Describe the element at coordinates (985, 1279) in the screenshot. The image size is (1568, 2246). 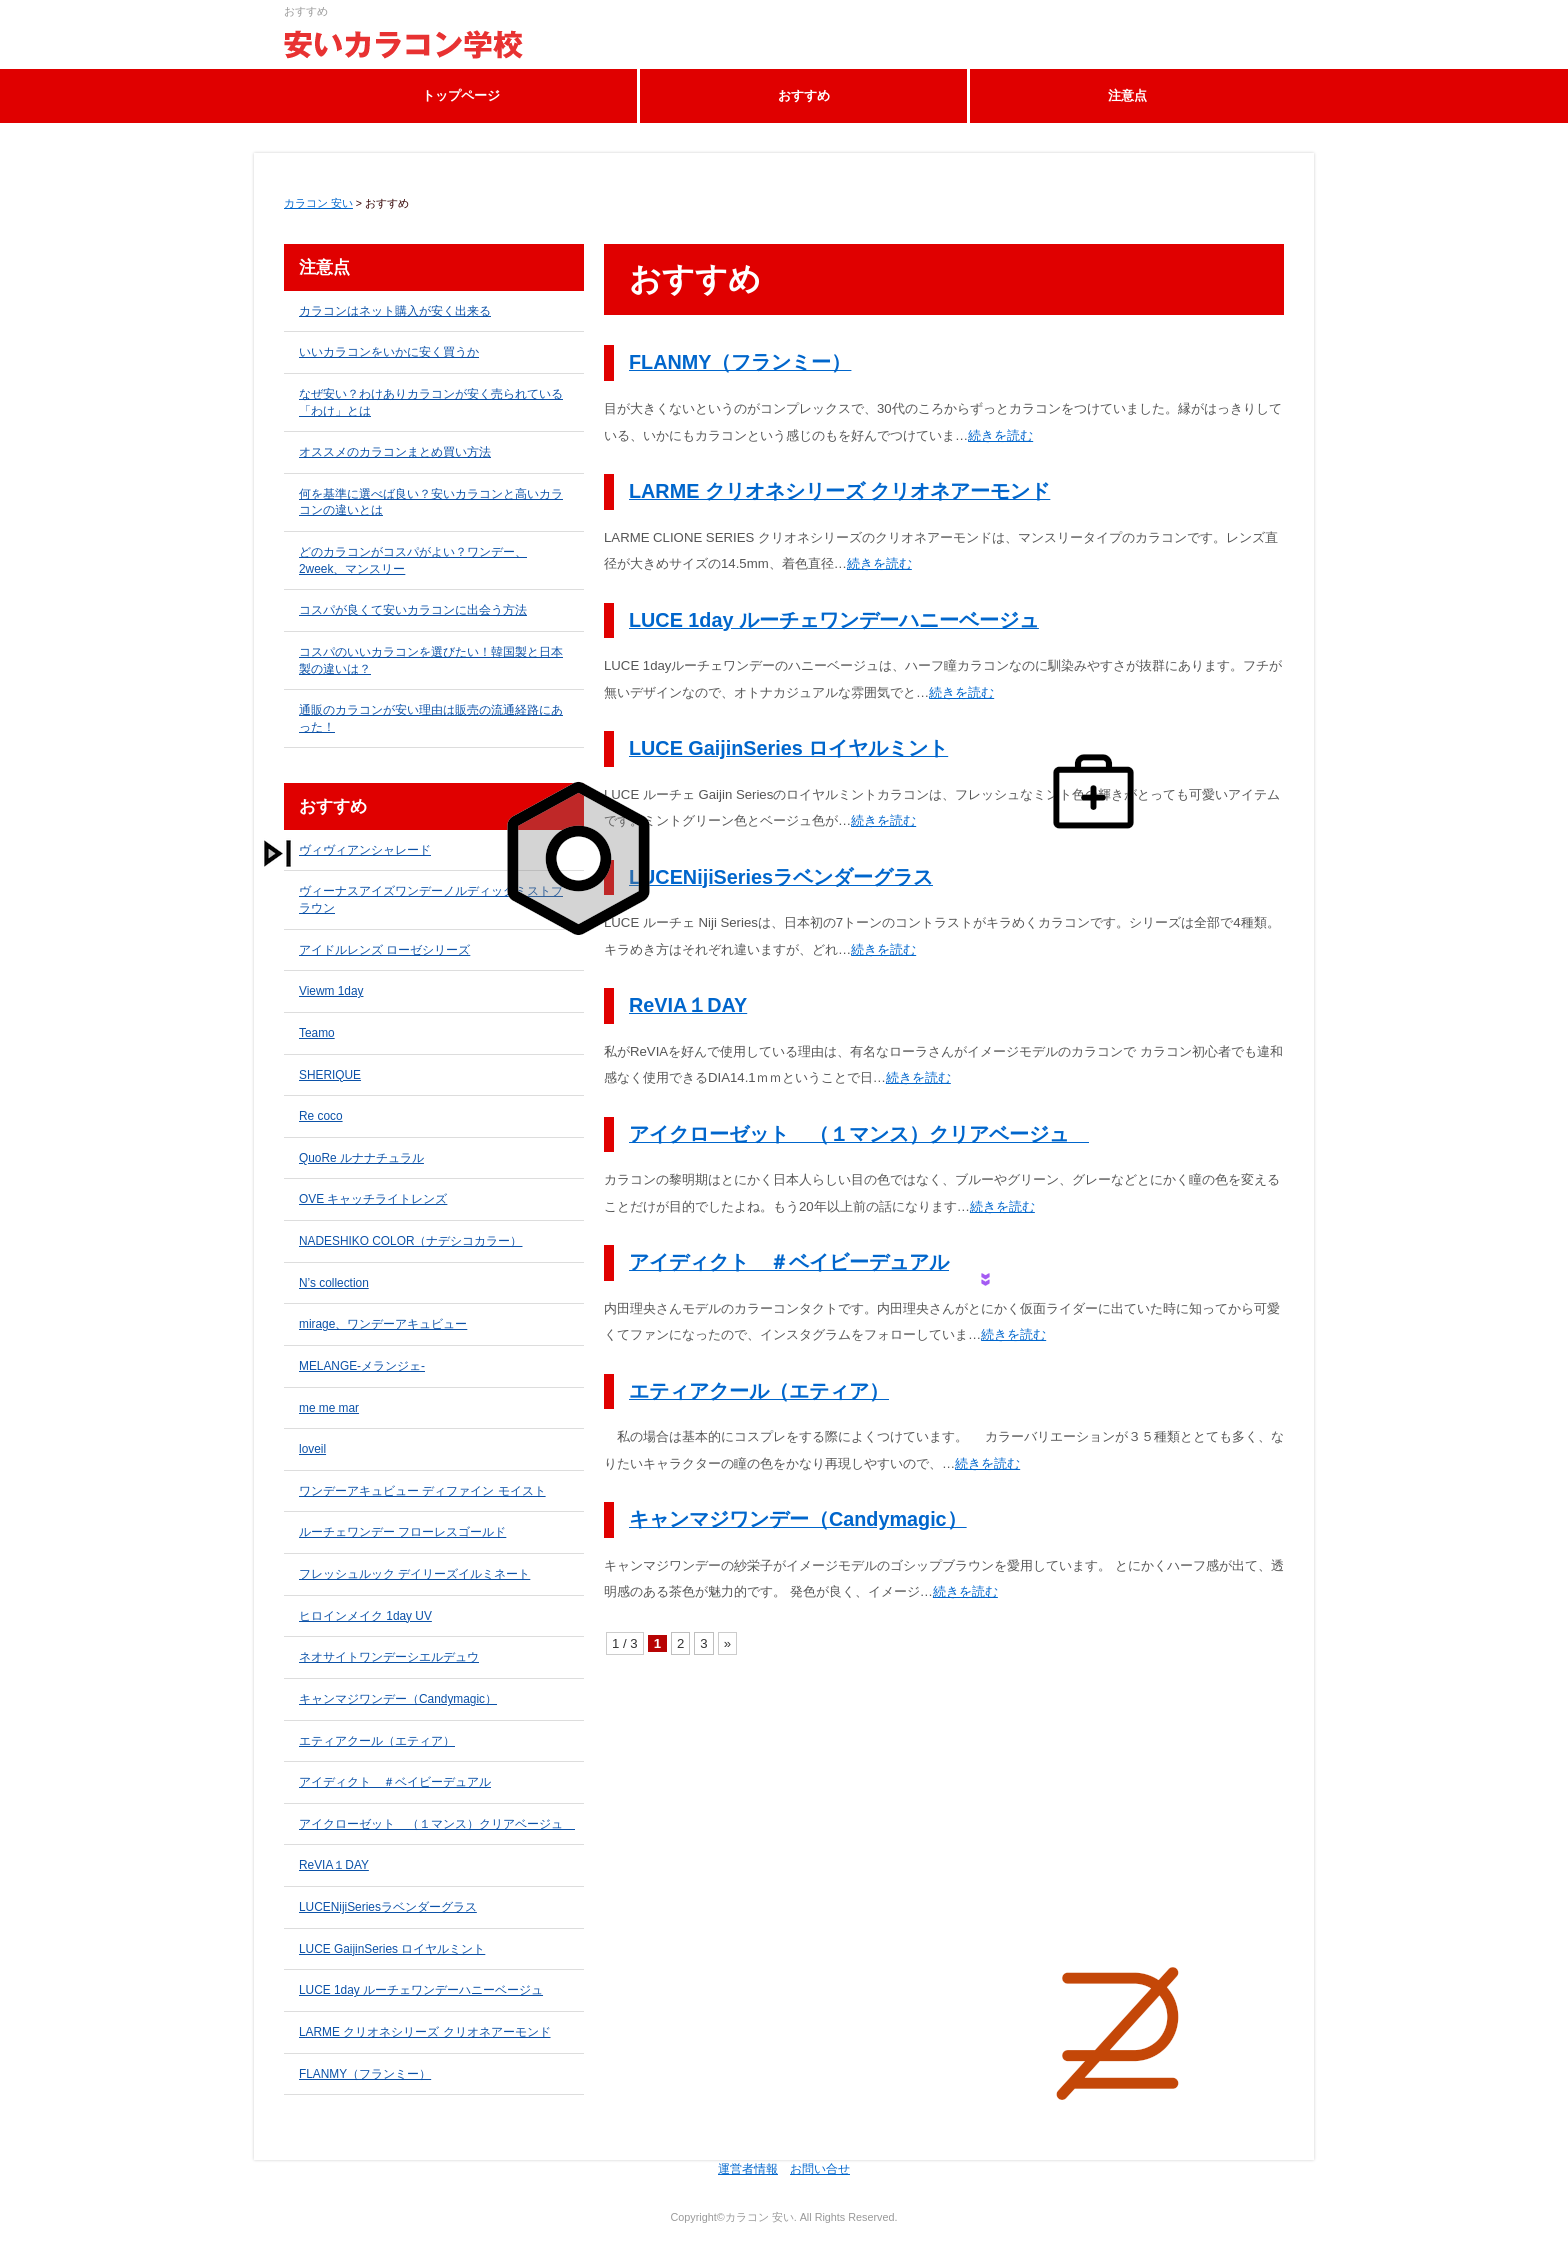
I see `view your earned badges or achievements` at that location.